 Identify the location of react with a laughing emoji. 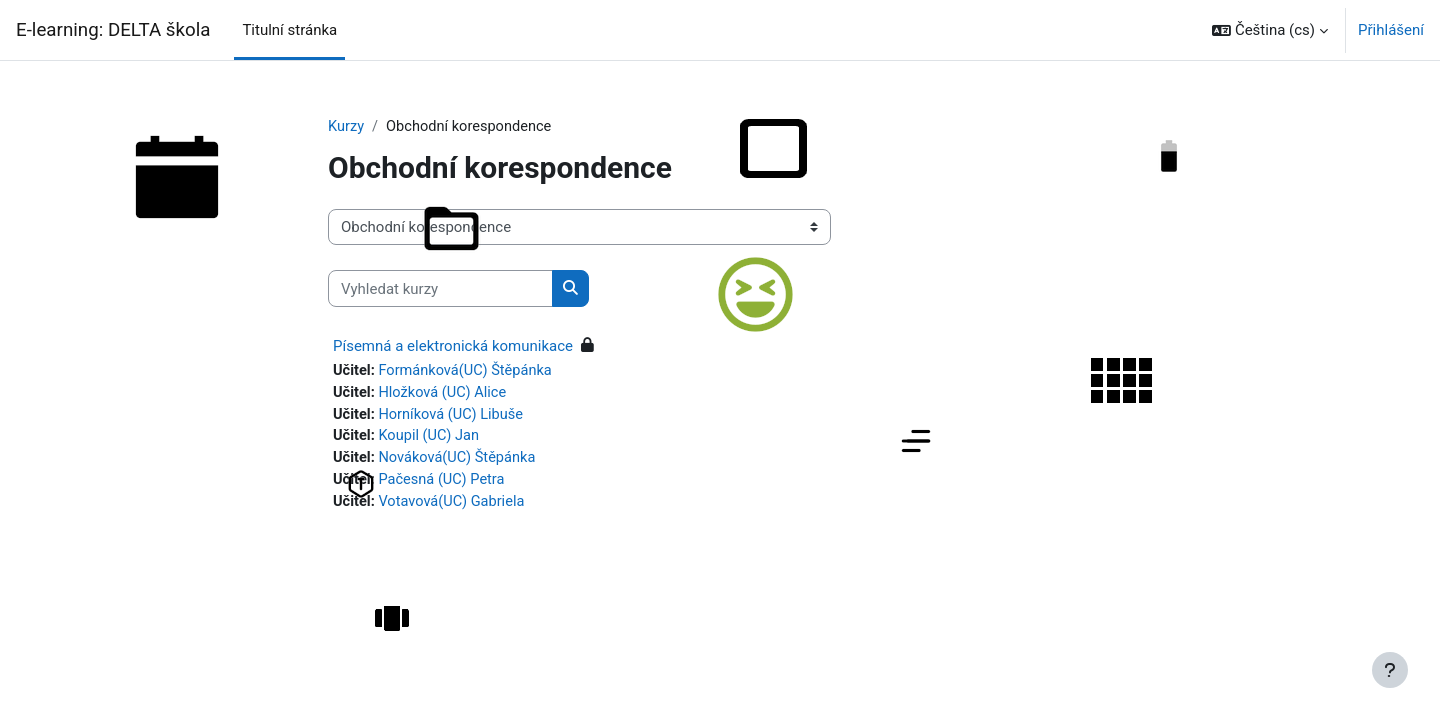
(755, 294).